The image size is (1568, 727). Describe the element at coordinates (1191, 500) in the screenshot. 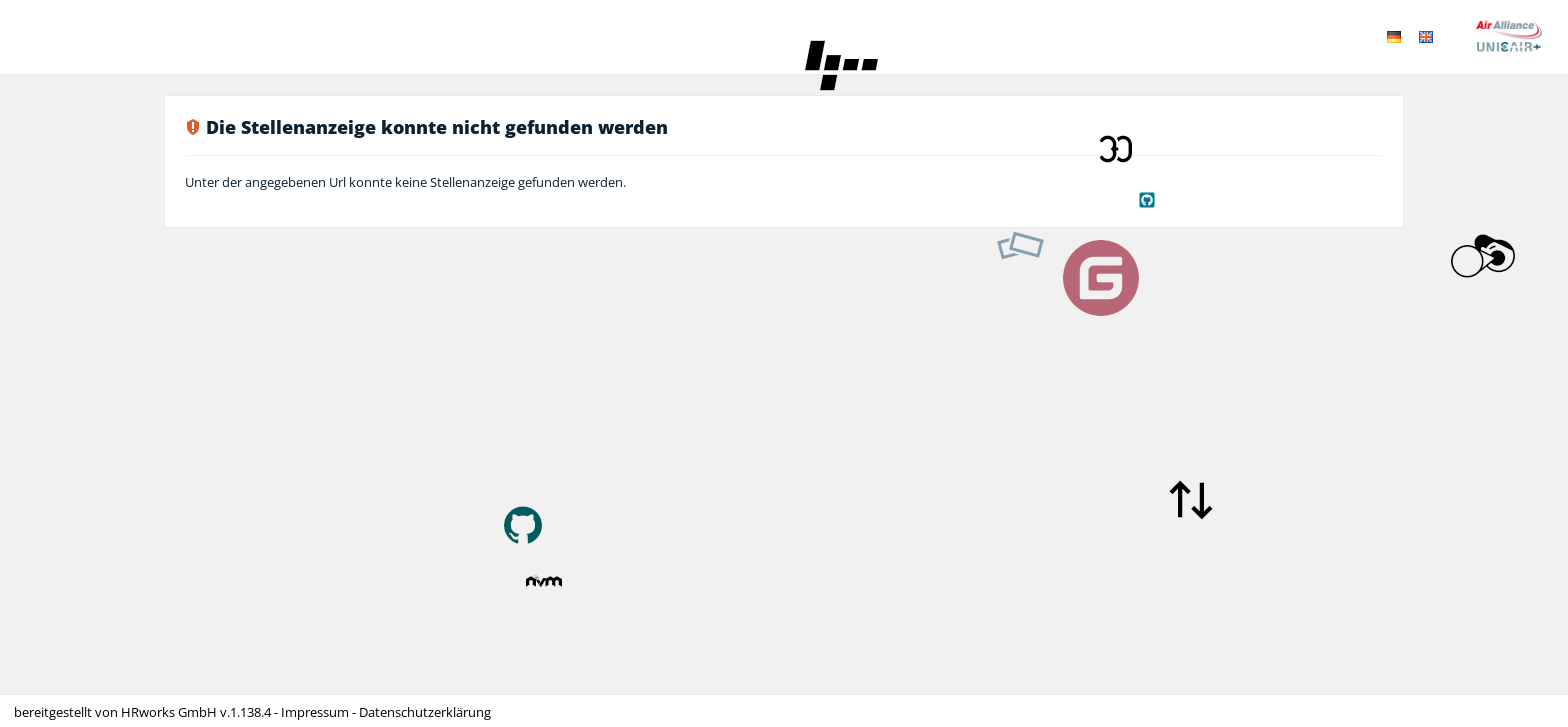

I see `sort items in ascending or descending order` at that location.